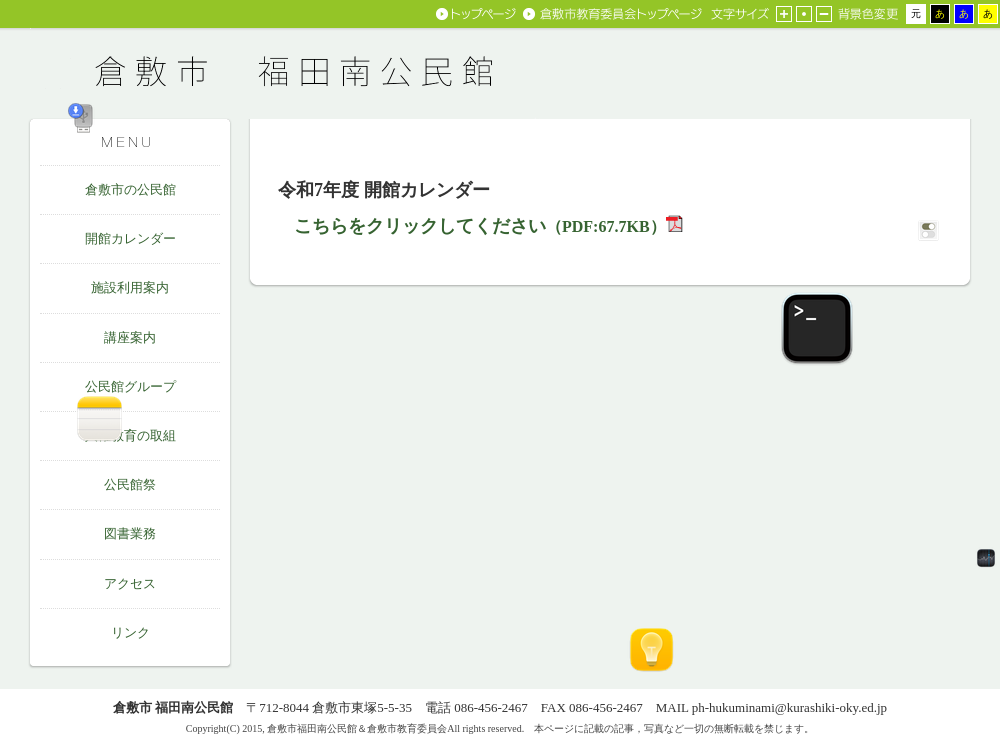 The height and width of the screenshot is (746, 1000). Describe the element at coordinates (83, 118) in the screenshot. I see `create a bootable USB drive` at that location.